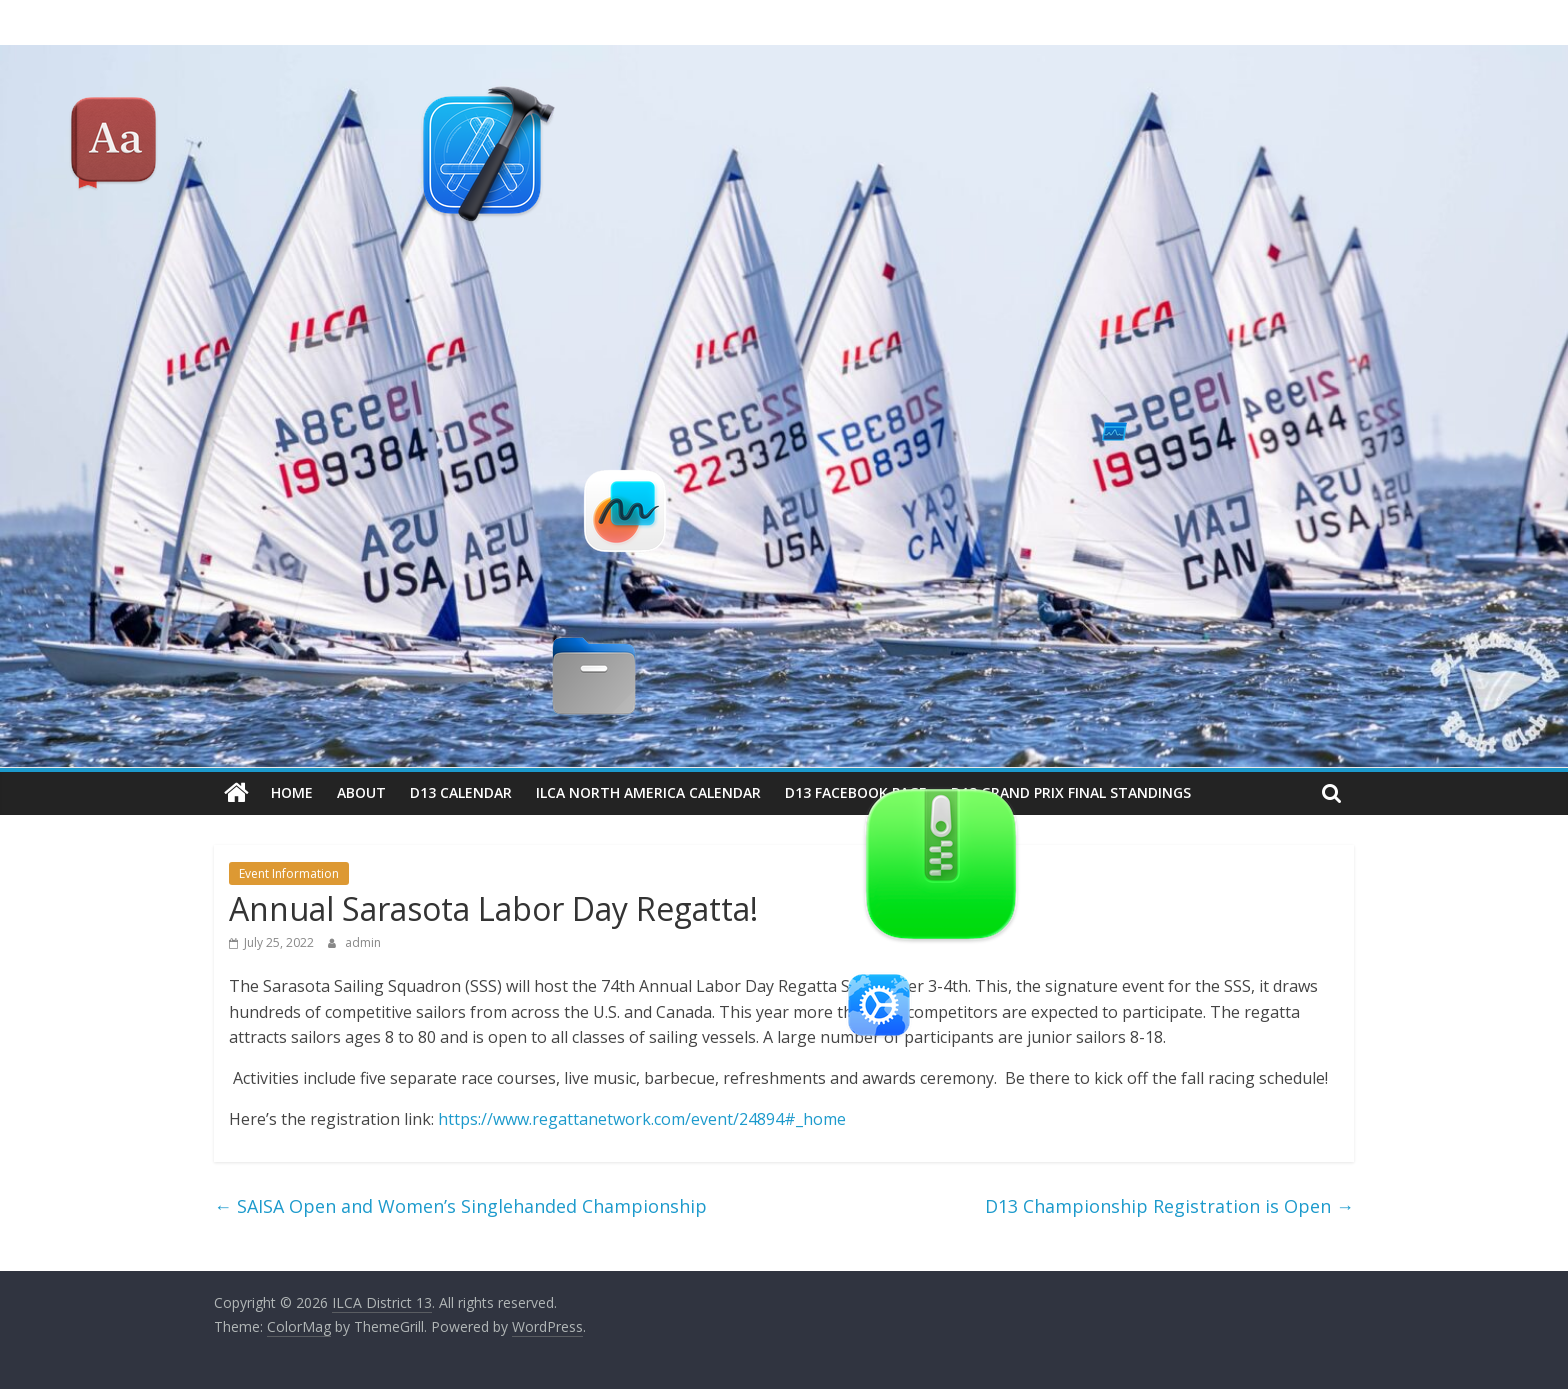 This screenshot has width=1568, height=1389. I want to click on open freeform app for brainstorming and sketching, so click(625, 511).